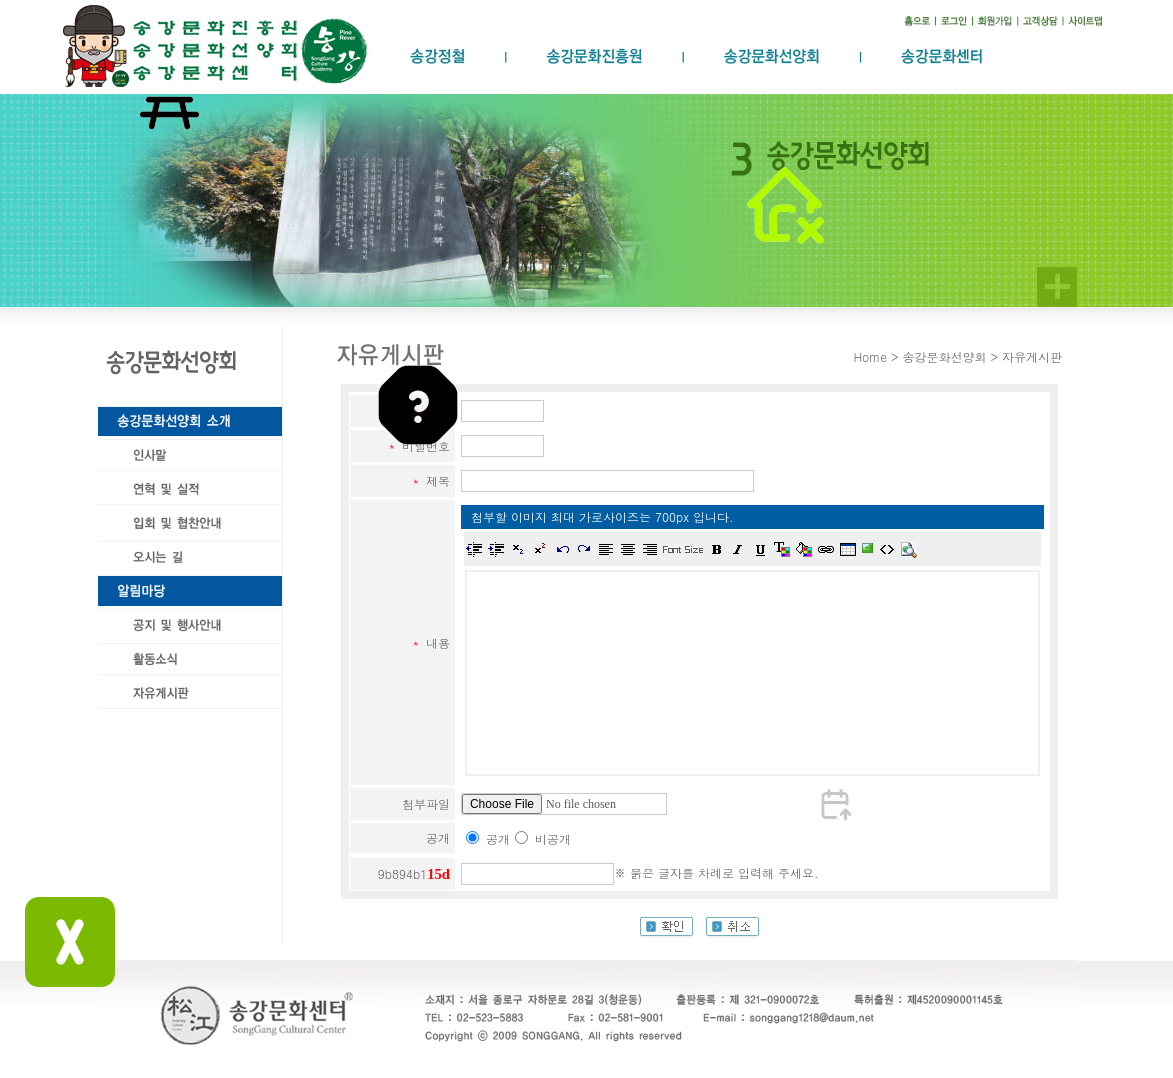  Describe the element at coordinates (418, 405) in the screenshot. I see `access help or support options` at that location.